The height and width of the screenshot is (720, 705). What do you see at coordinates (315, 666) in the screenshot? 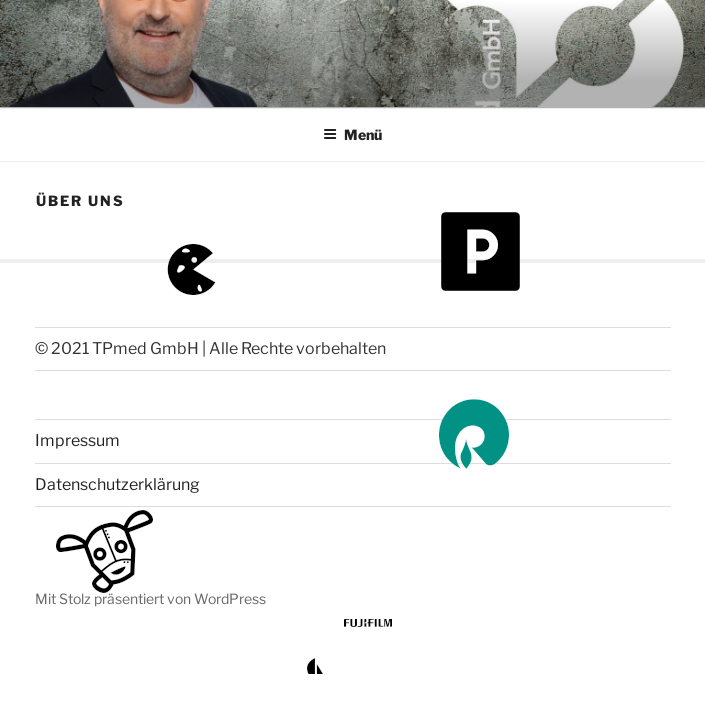
I see `sails.js framework logo` at bounding box center [315, 666].